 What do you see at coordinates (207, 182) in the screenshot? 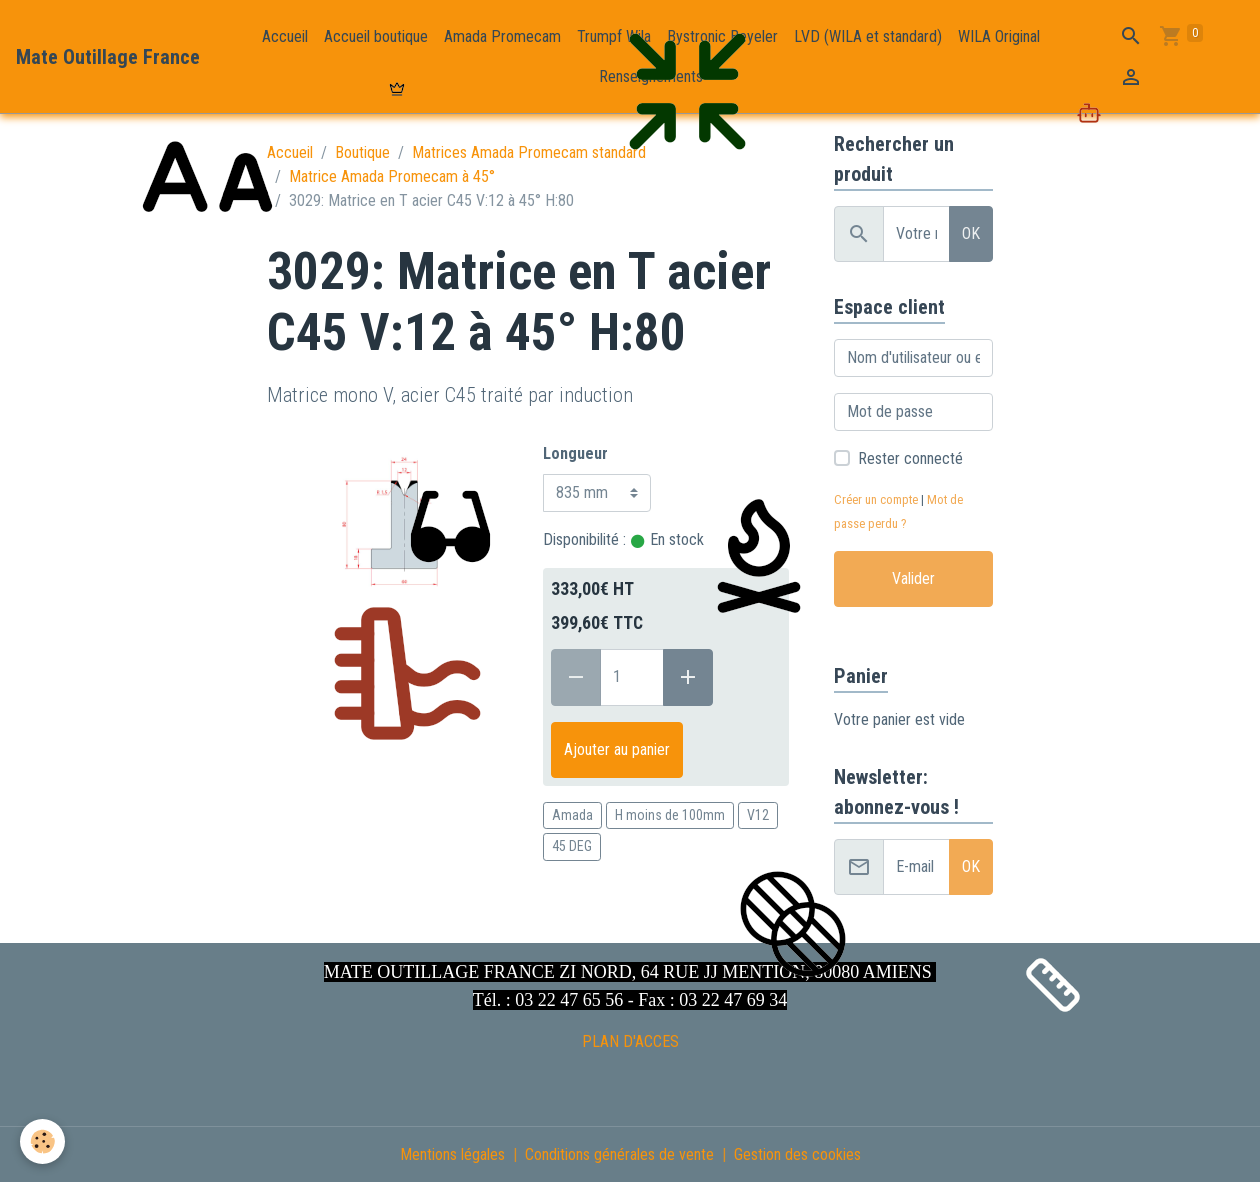
I see `adjust text size settings` at bounding box center [207, 182].